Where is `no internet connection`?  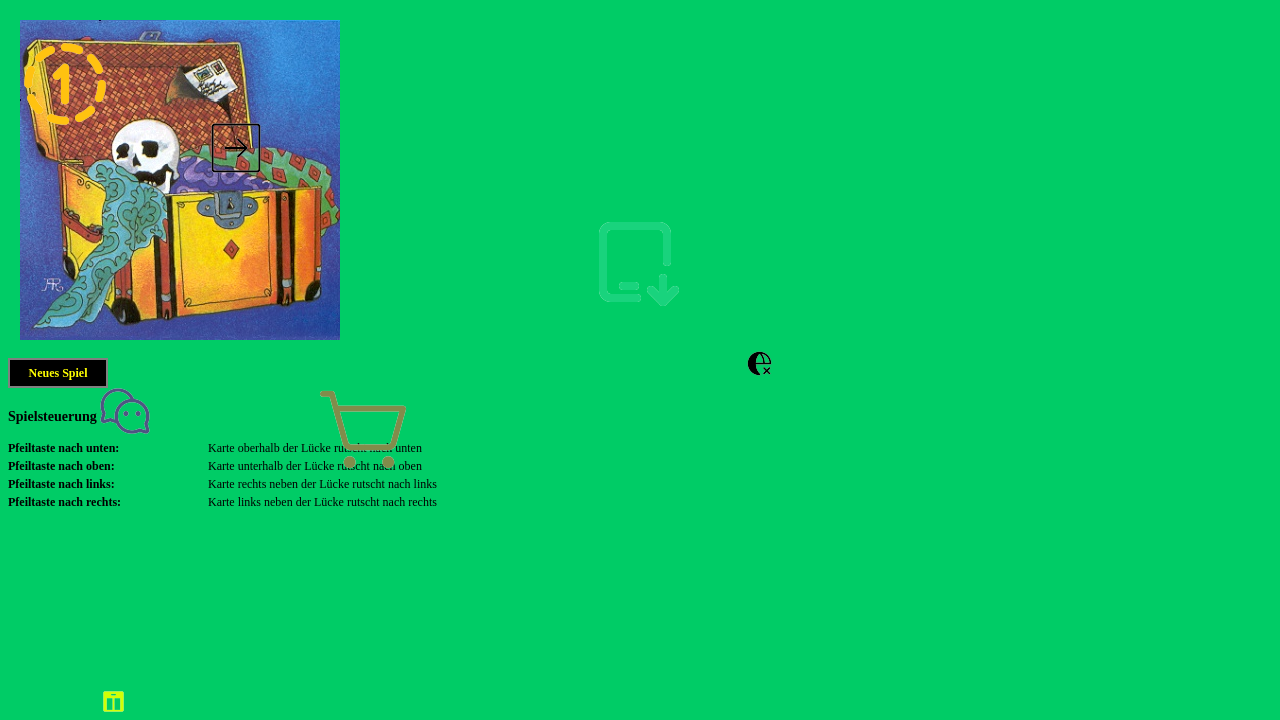 no internet connection is located at coordinates (759, 363).